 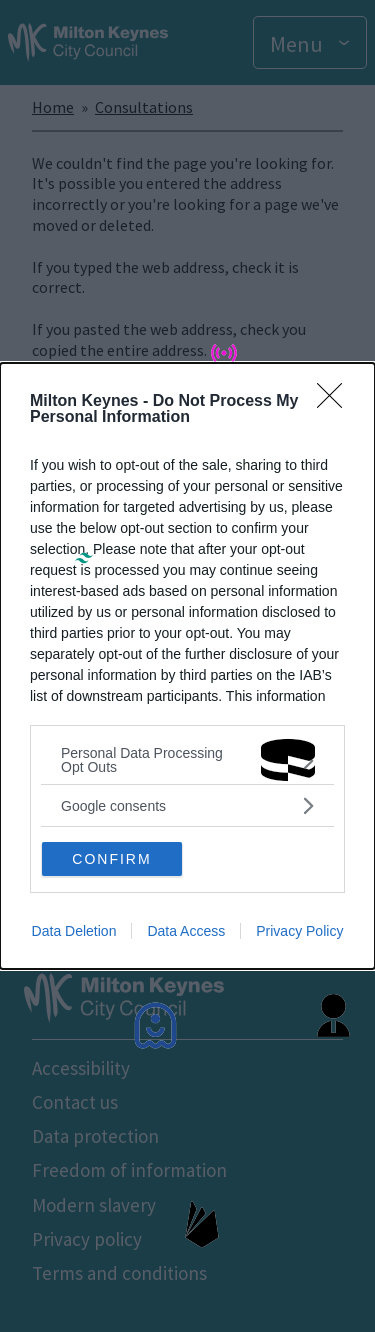 I want to click on indicates rfid or nfc functionality, so click(x=224, y=353).